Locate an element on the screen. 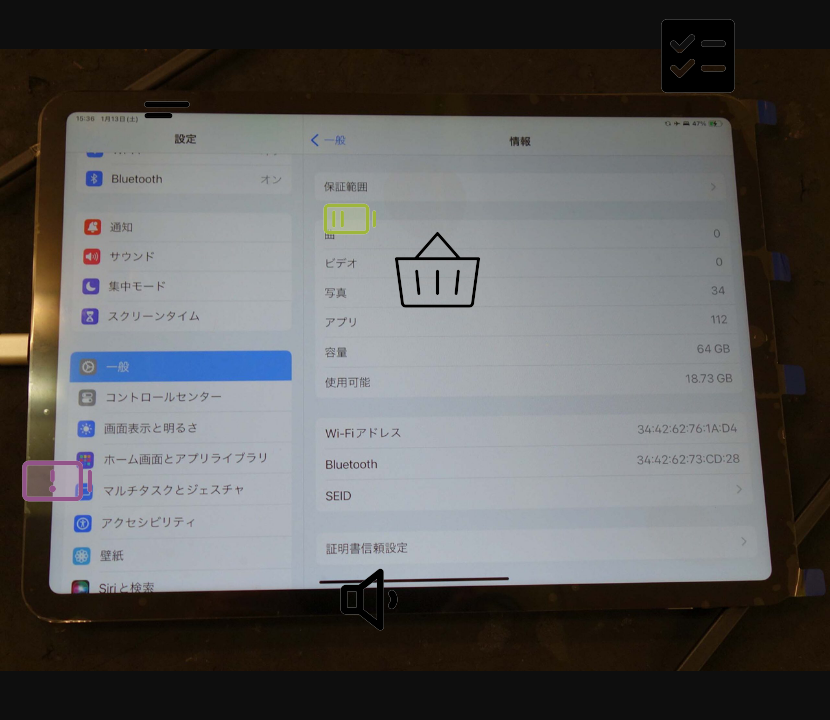  indicates low battery warning is located at coordinates (56, 481).